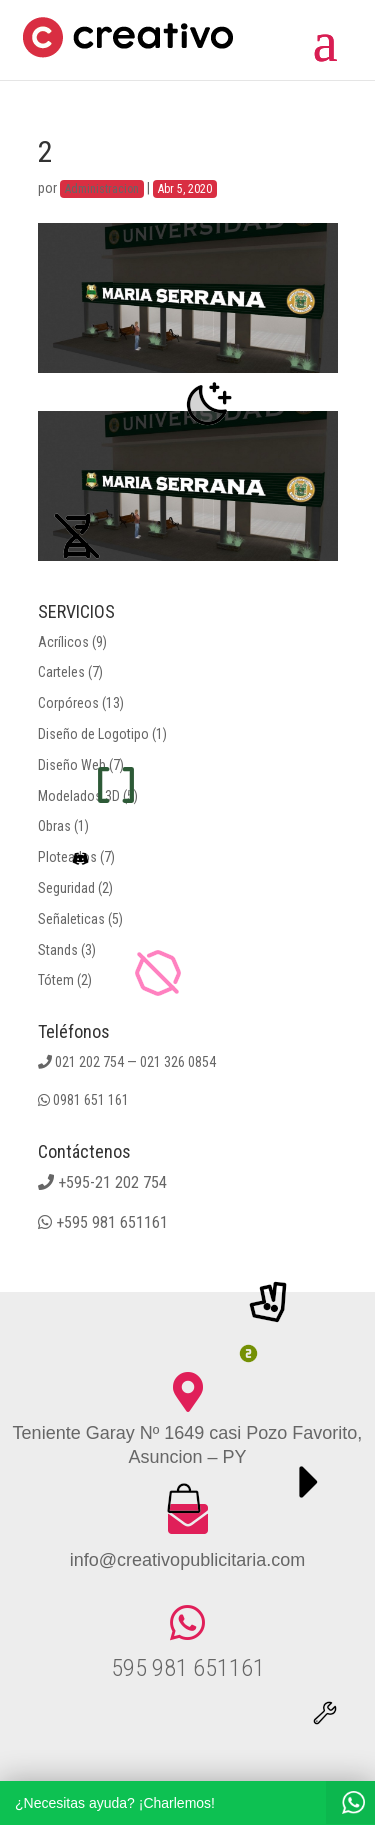 This screenshot has width=375, height=1825. What do you see at coordinates (325, 1713) in the screenshot?
I see `access settings or configuration options` at bounding box center [325, 1713].